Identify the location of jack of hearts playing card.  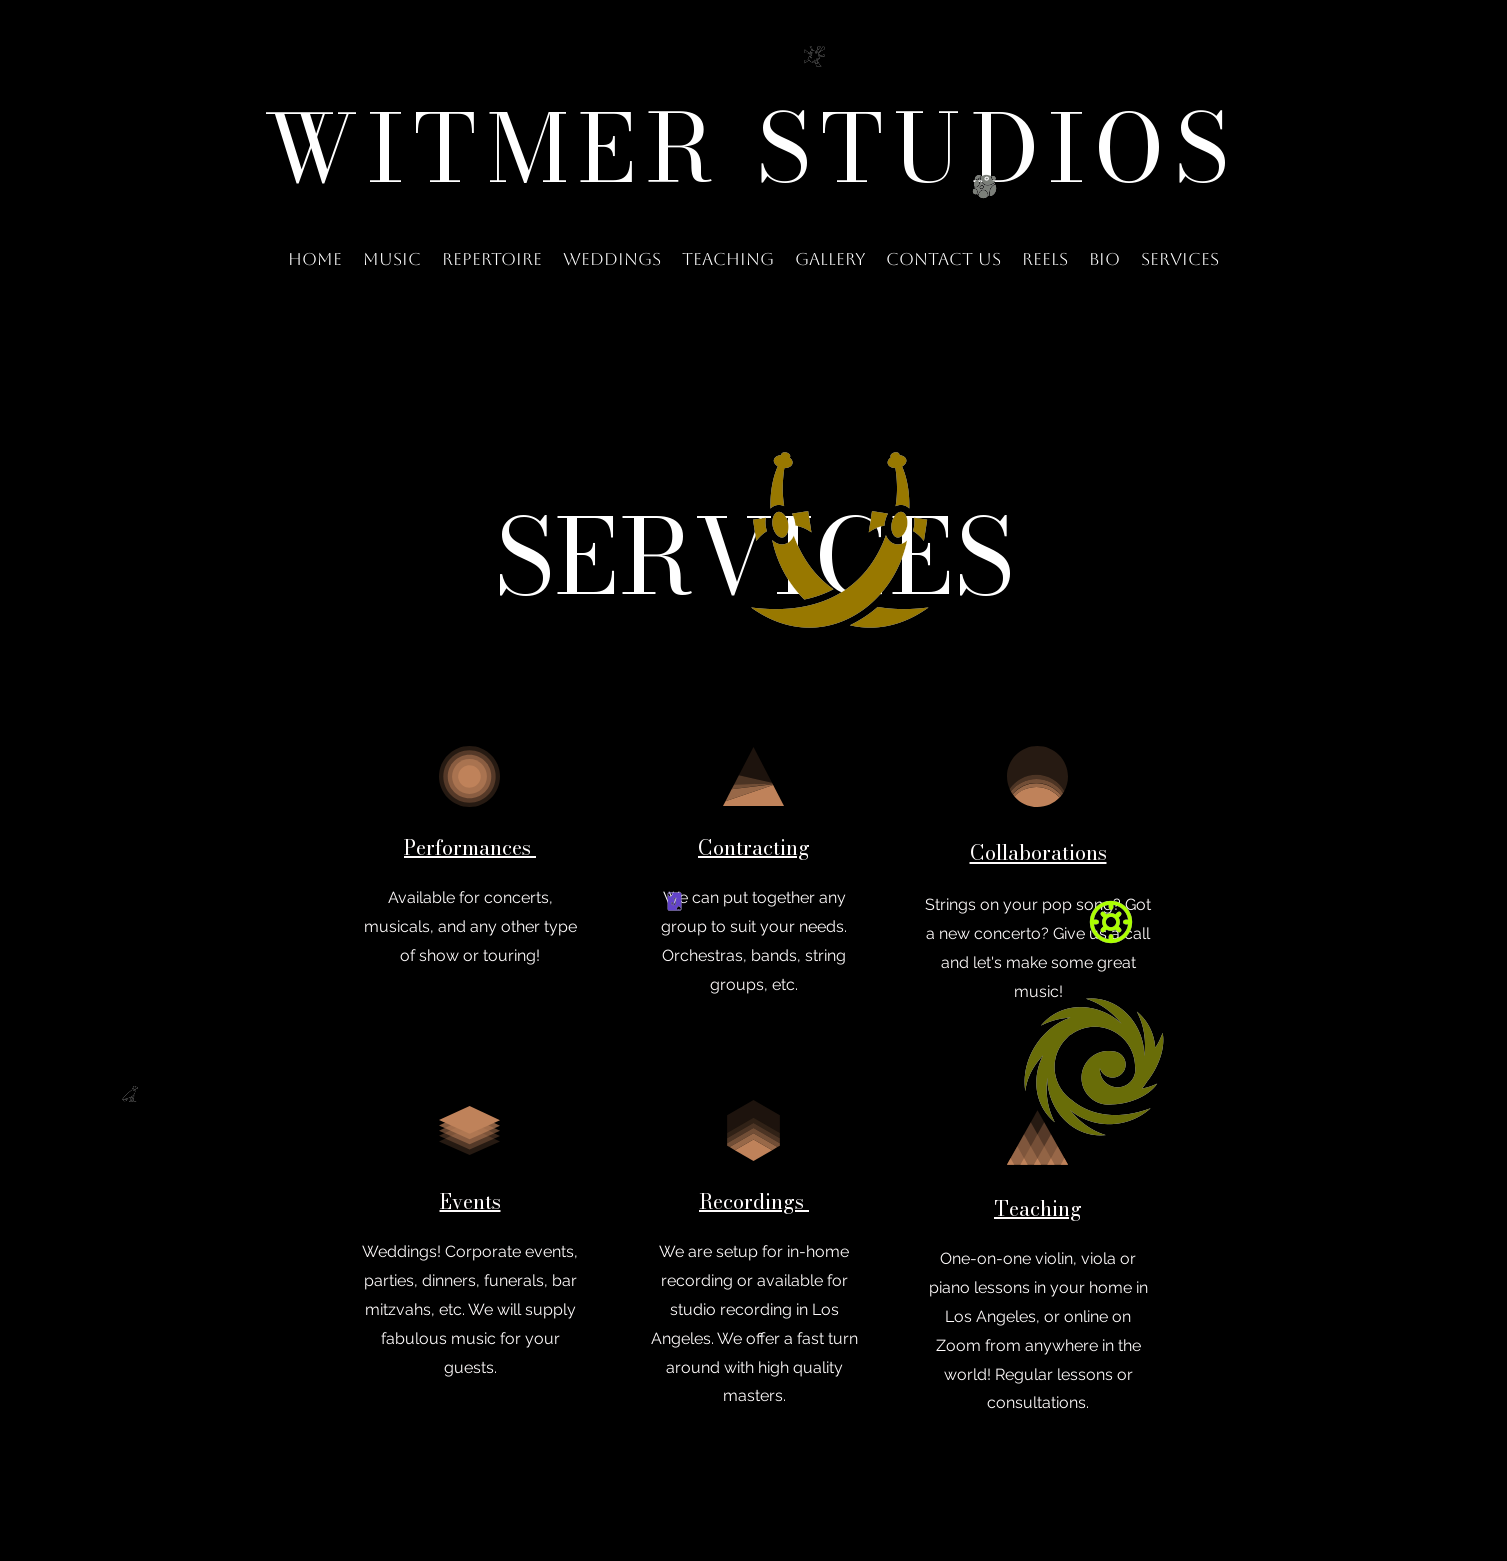
(674, 901).